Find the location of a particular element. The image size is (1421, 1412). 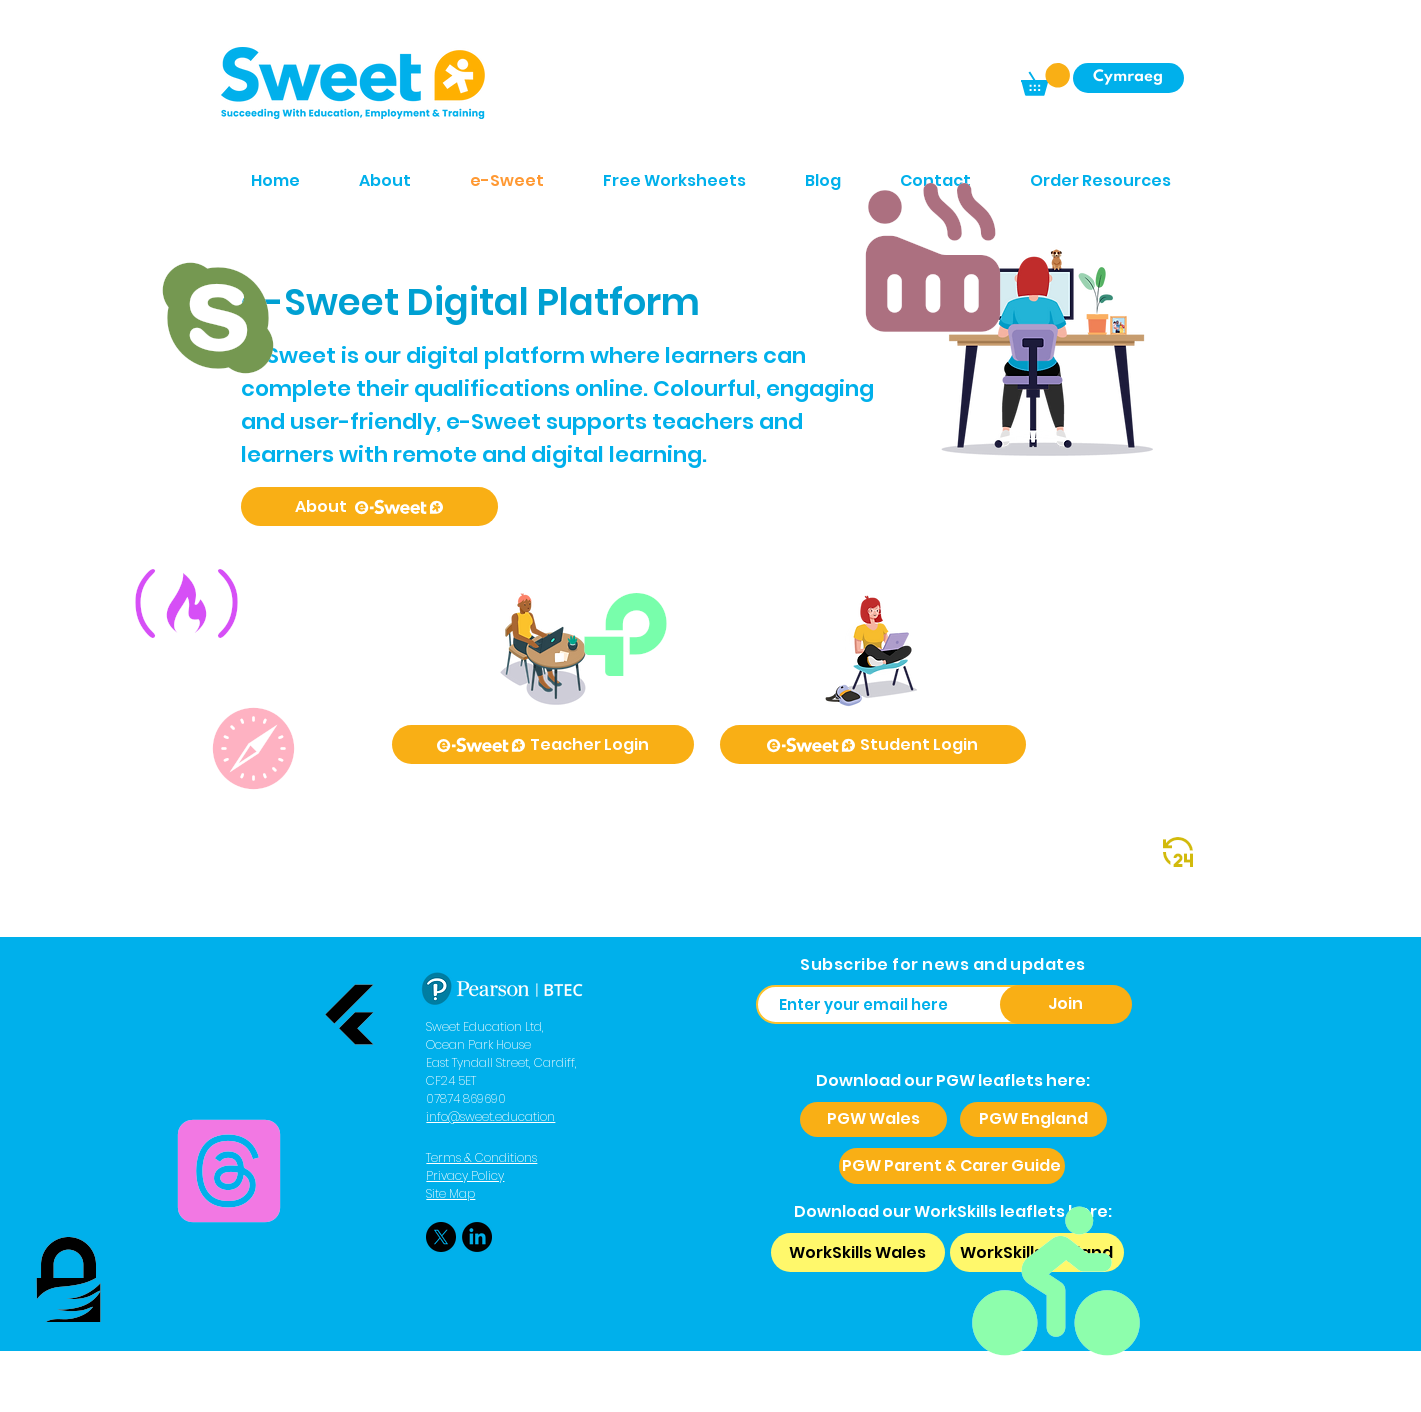

indicates 24/7 availability or round-the-clock service is located at coordinates (1178, 852).